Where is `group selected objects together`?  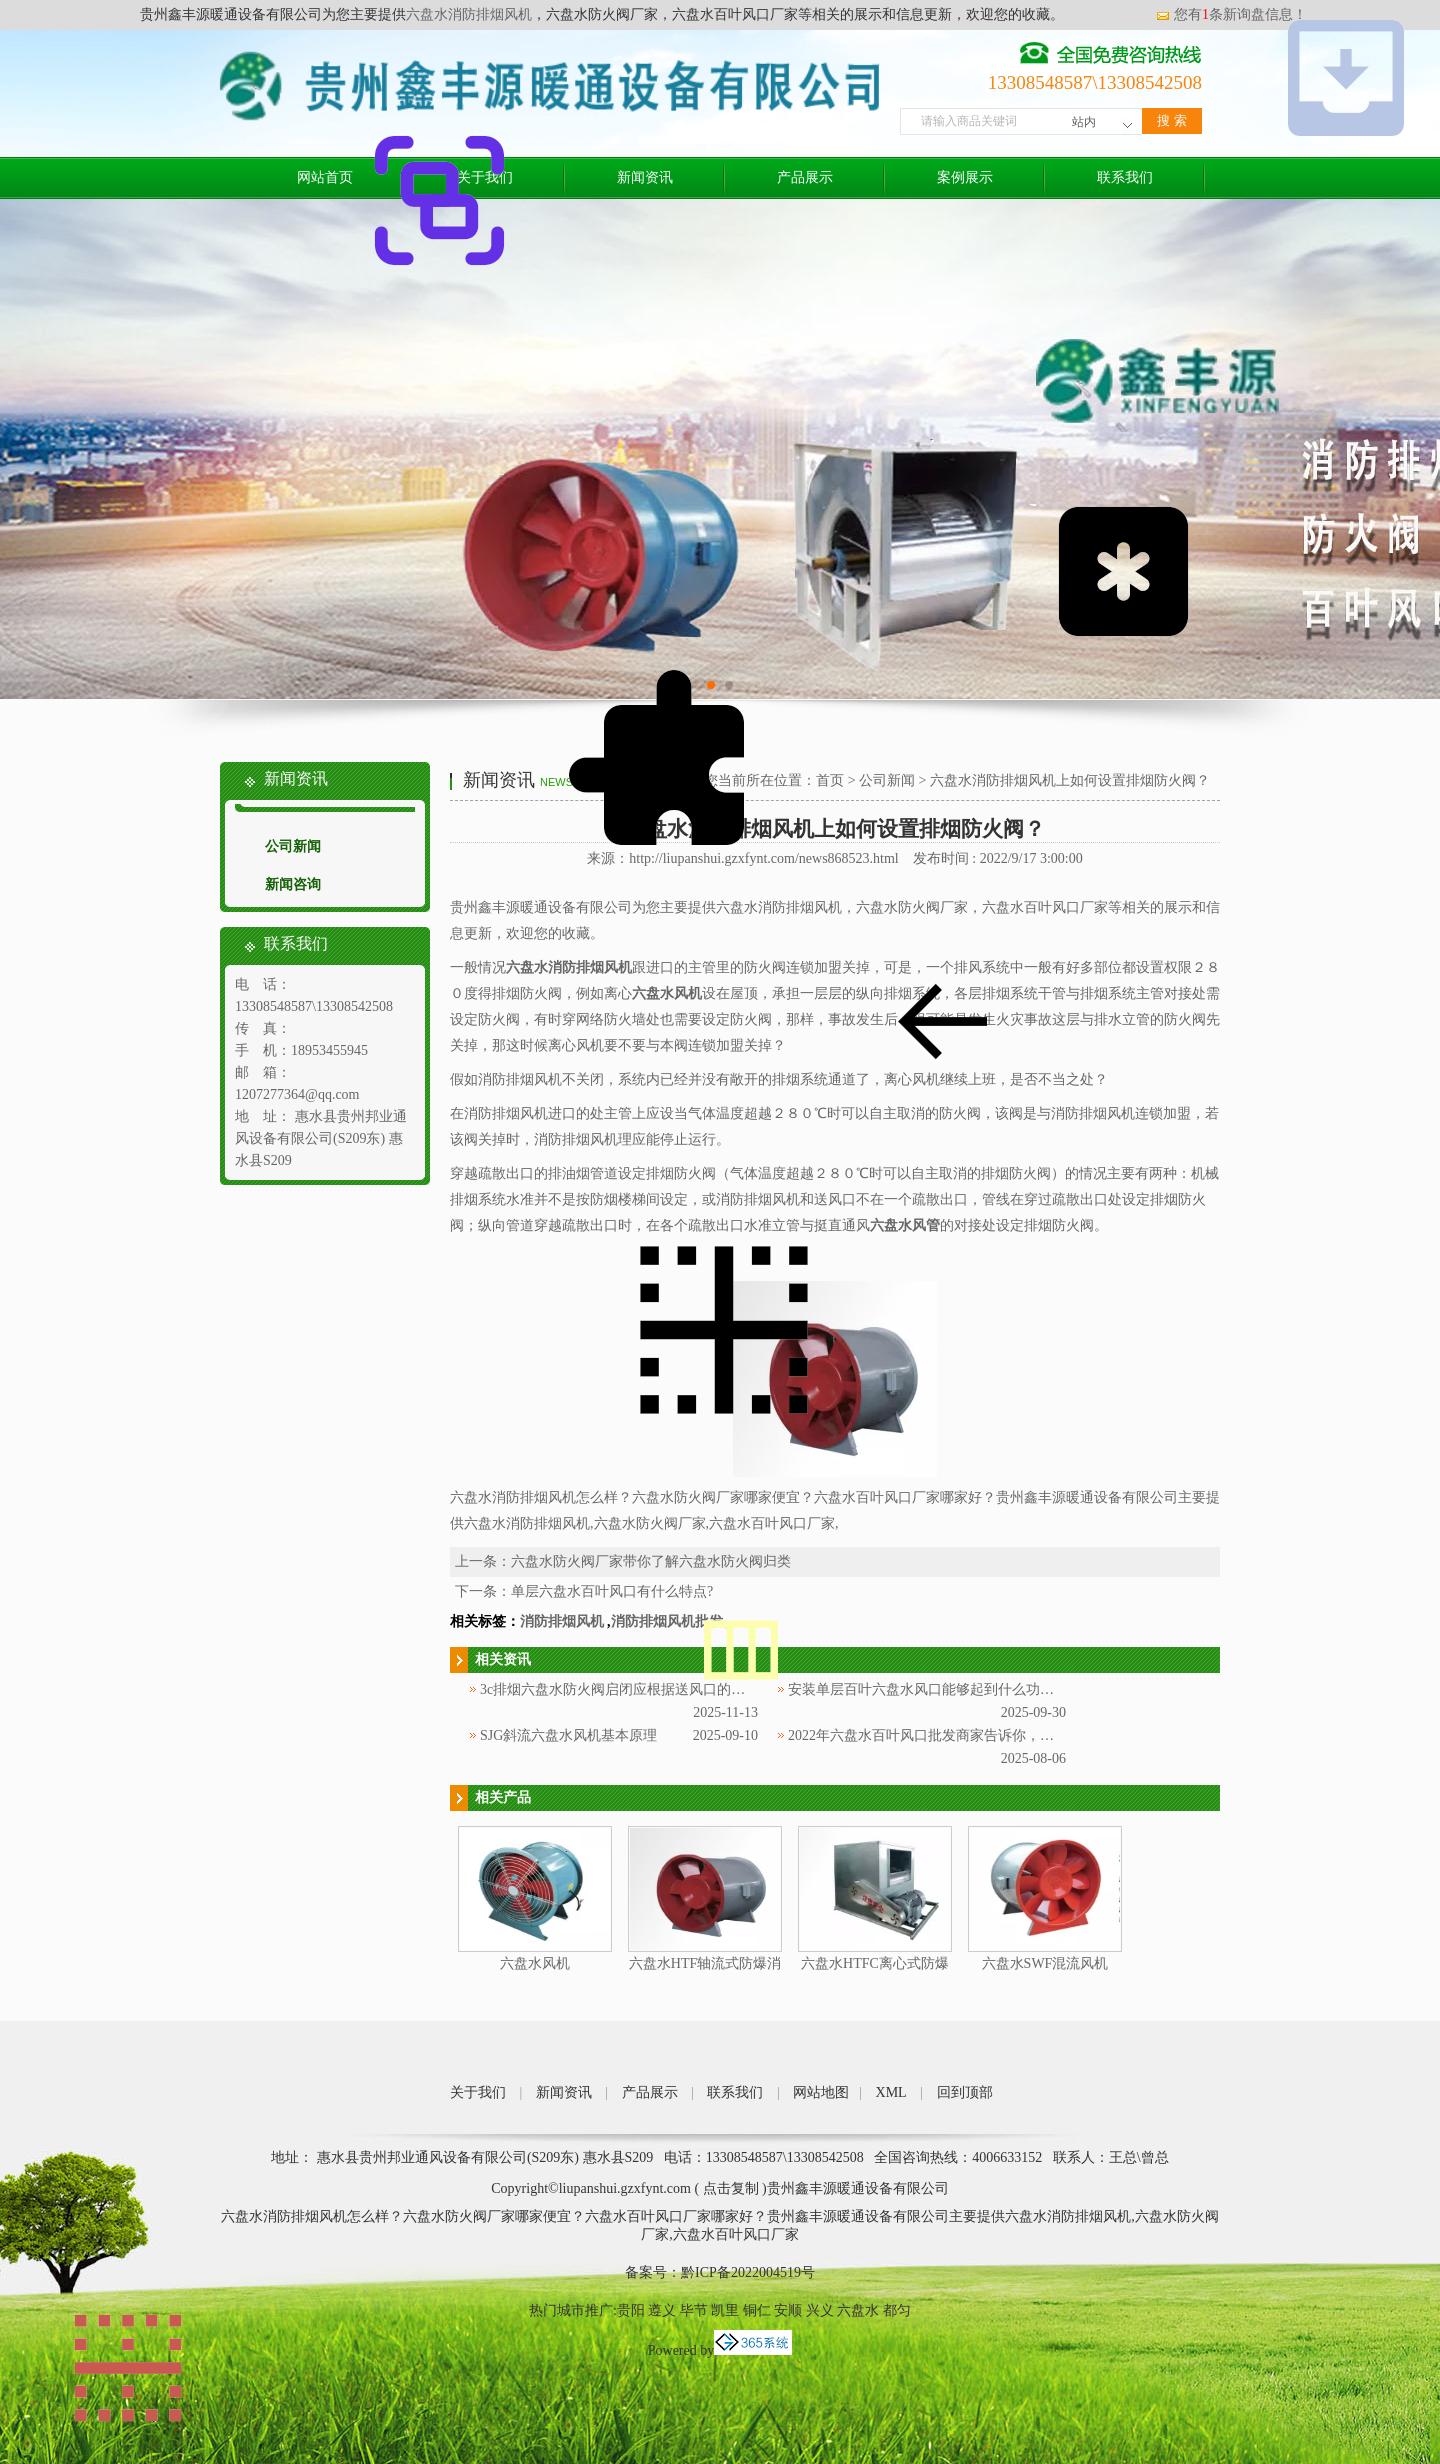 group selected objects together is located at coordinates (439, 200).